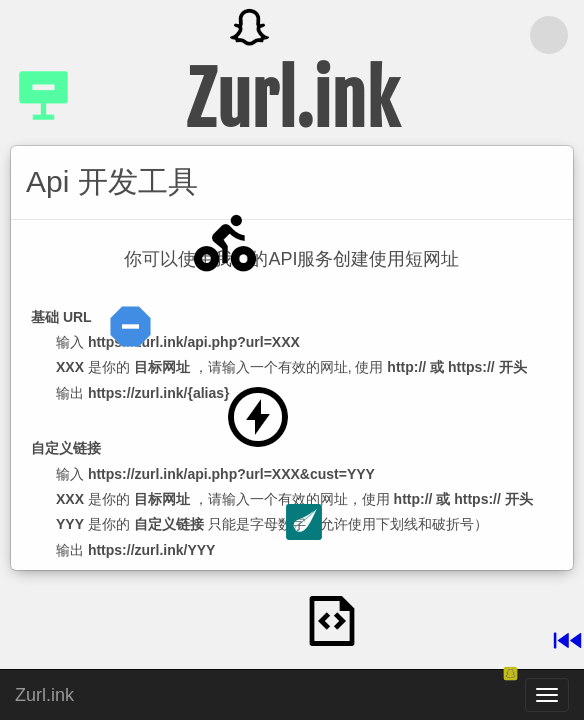 The image size is (584, 720). Describe the element at coordinates (225, 246) in the screenshot. I see `view cycling or bike routes` at that location.